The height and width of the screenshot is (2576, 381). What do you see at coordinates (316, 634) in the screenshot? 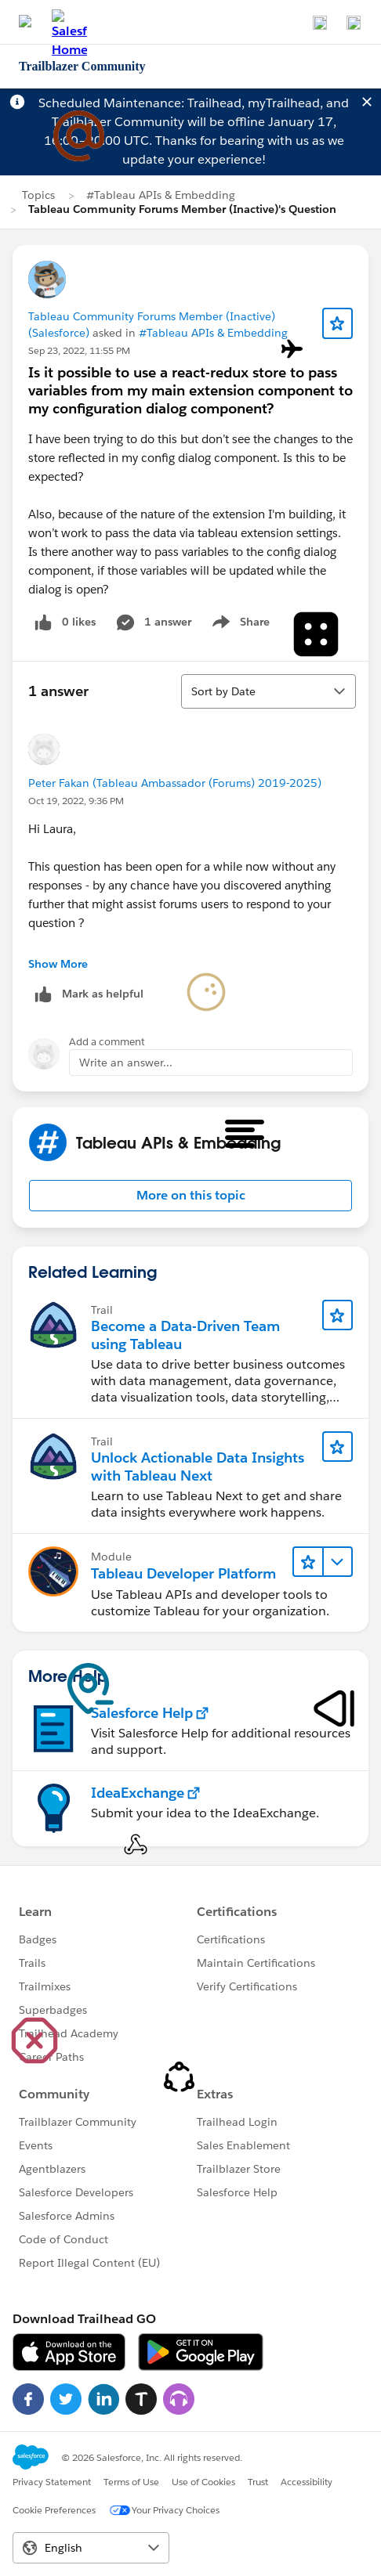
I see `randomize or shuffle content` at bounding box center [316, 634].